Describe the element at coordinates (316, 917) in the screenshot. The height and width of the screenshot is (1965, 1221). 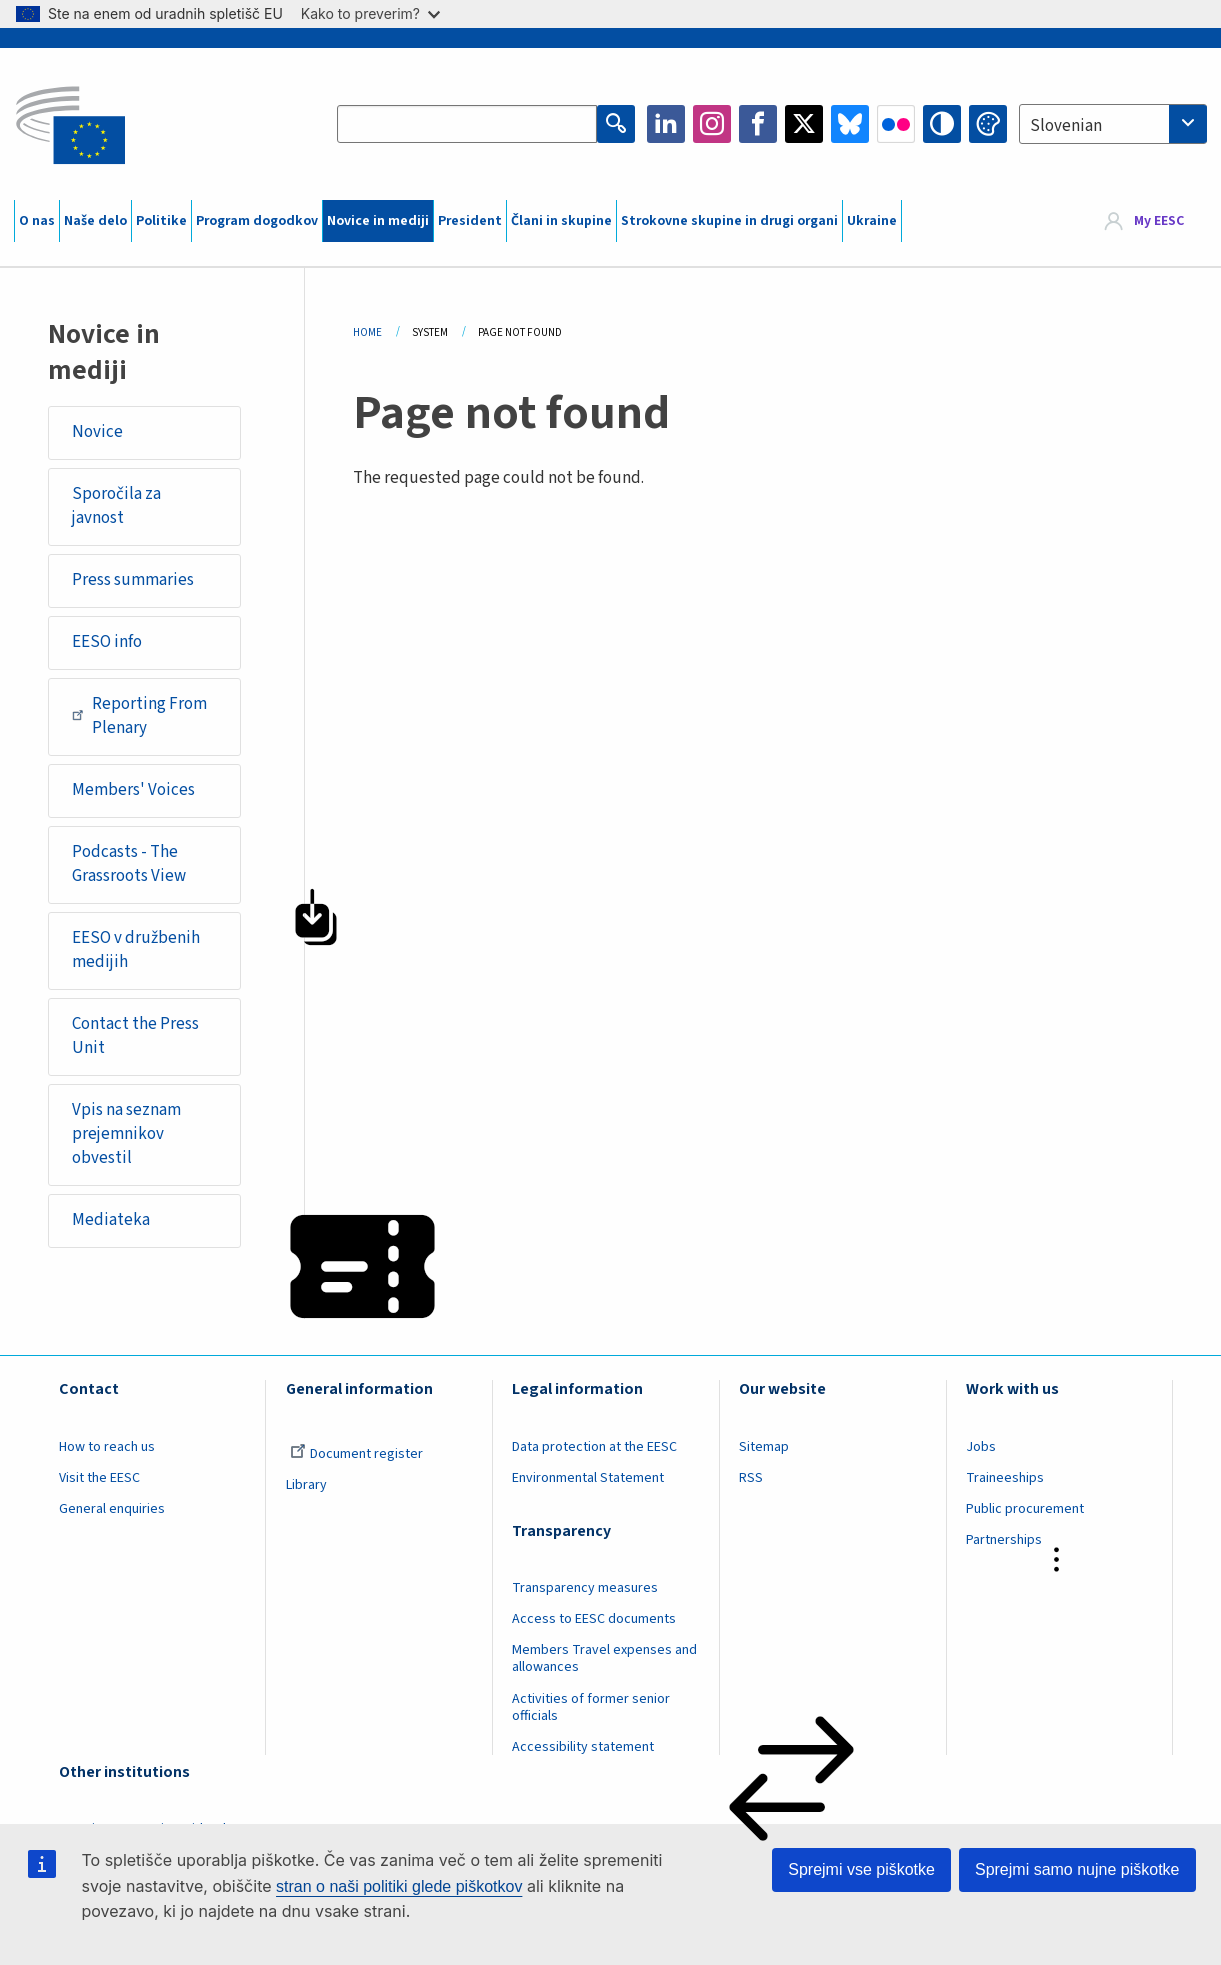
I see `download multiple files` at that location.